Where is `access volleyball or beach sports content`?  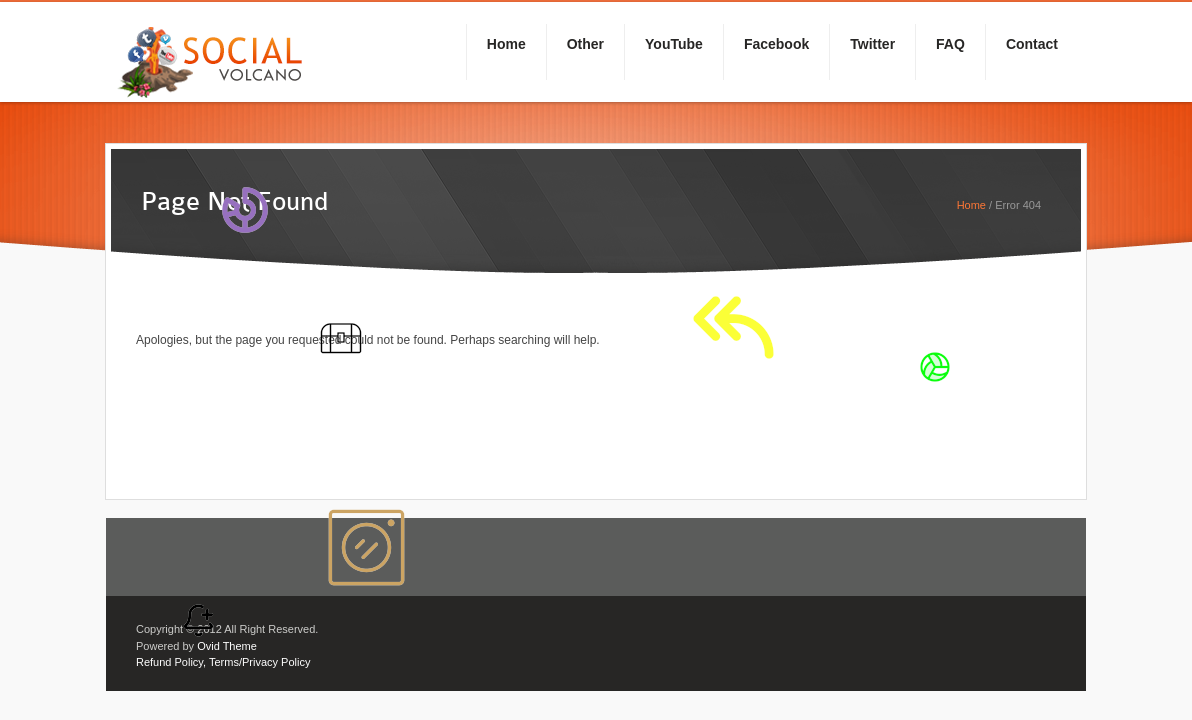 access volleyball or beach sports content is located at coordinates (935, 367).